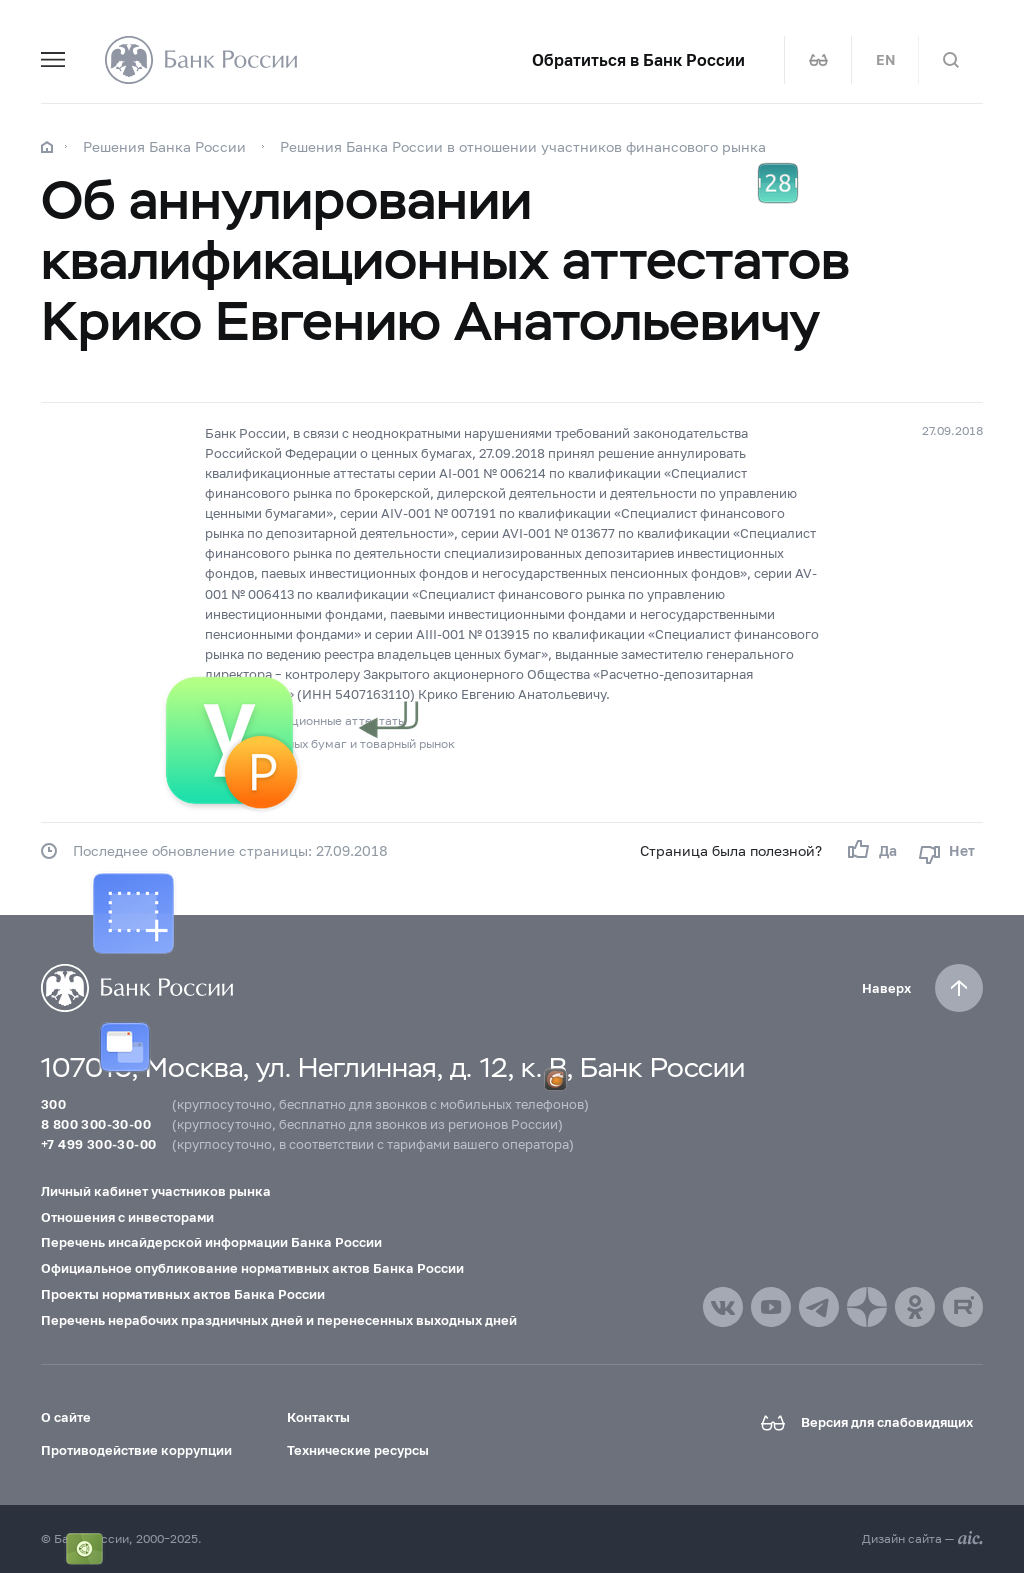 This screenshot has width=1024, height=1573. What do you see at coordinates (133, 913) in the screenshot?
I see `take a screenshot` at bounding box center [133, 913].